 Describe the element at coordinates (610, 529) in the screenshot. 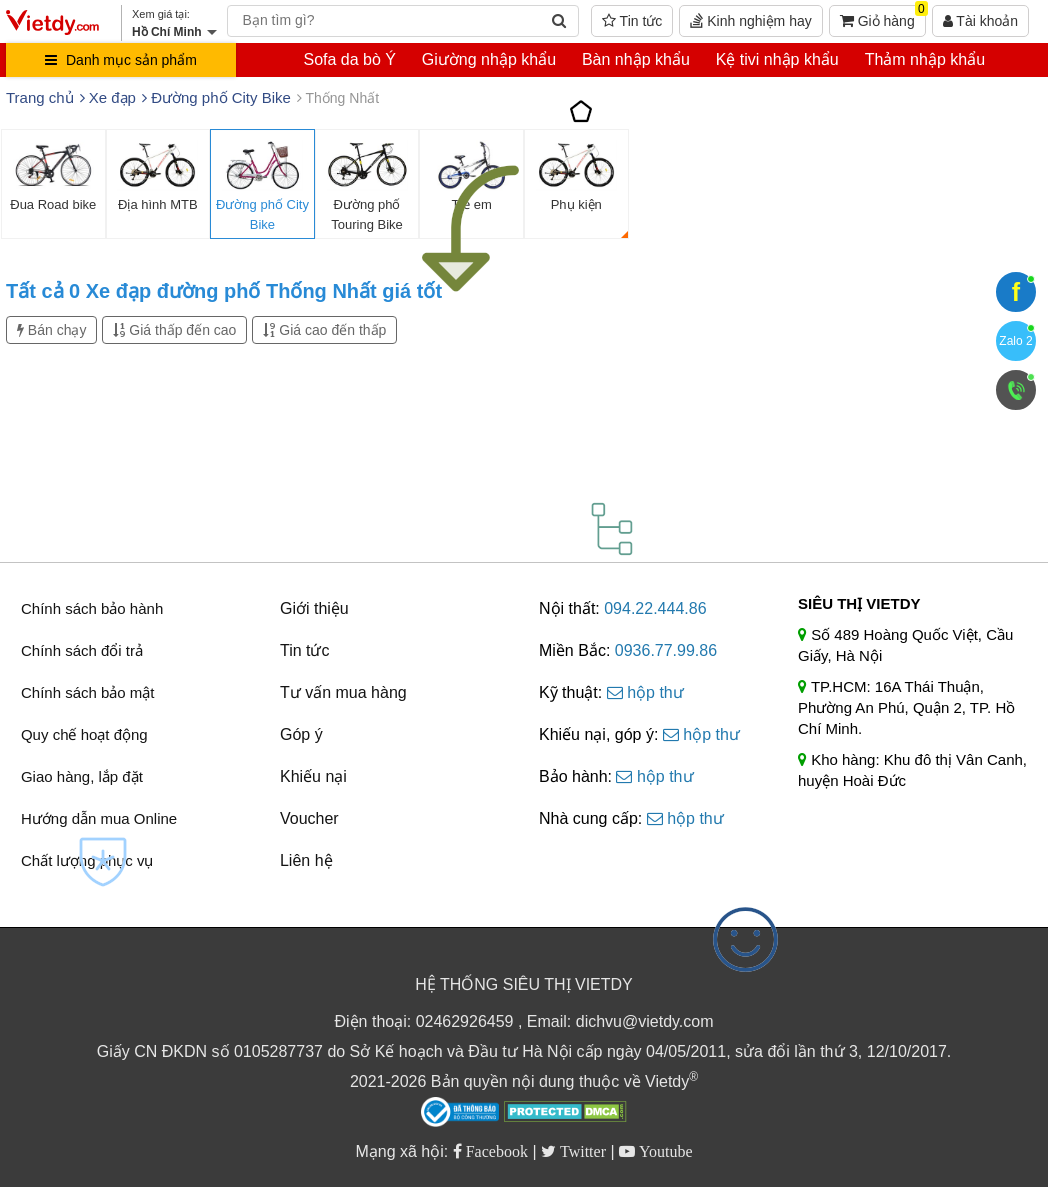

I see `view hierarchical folder structure` at that location.